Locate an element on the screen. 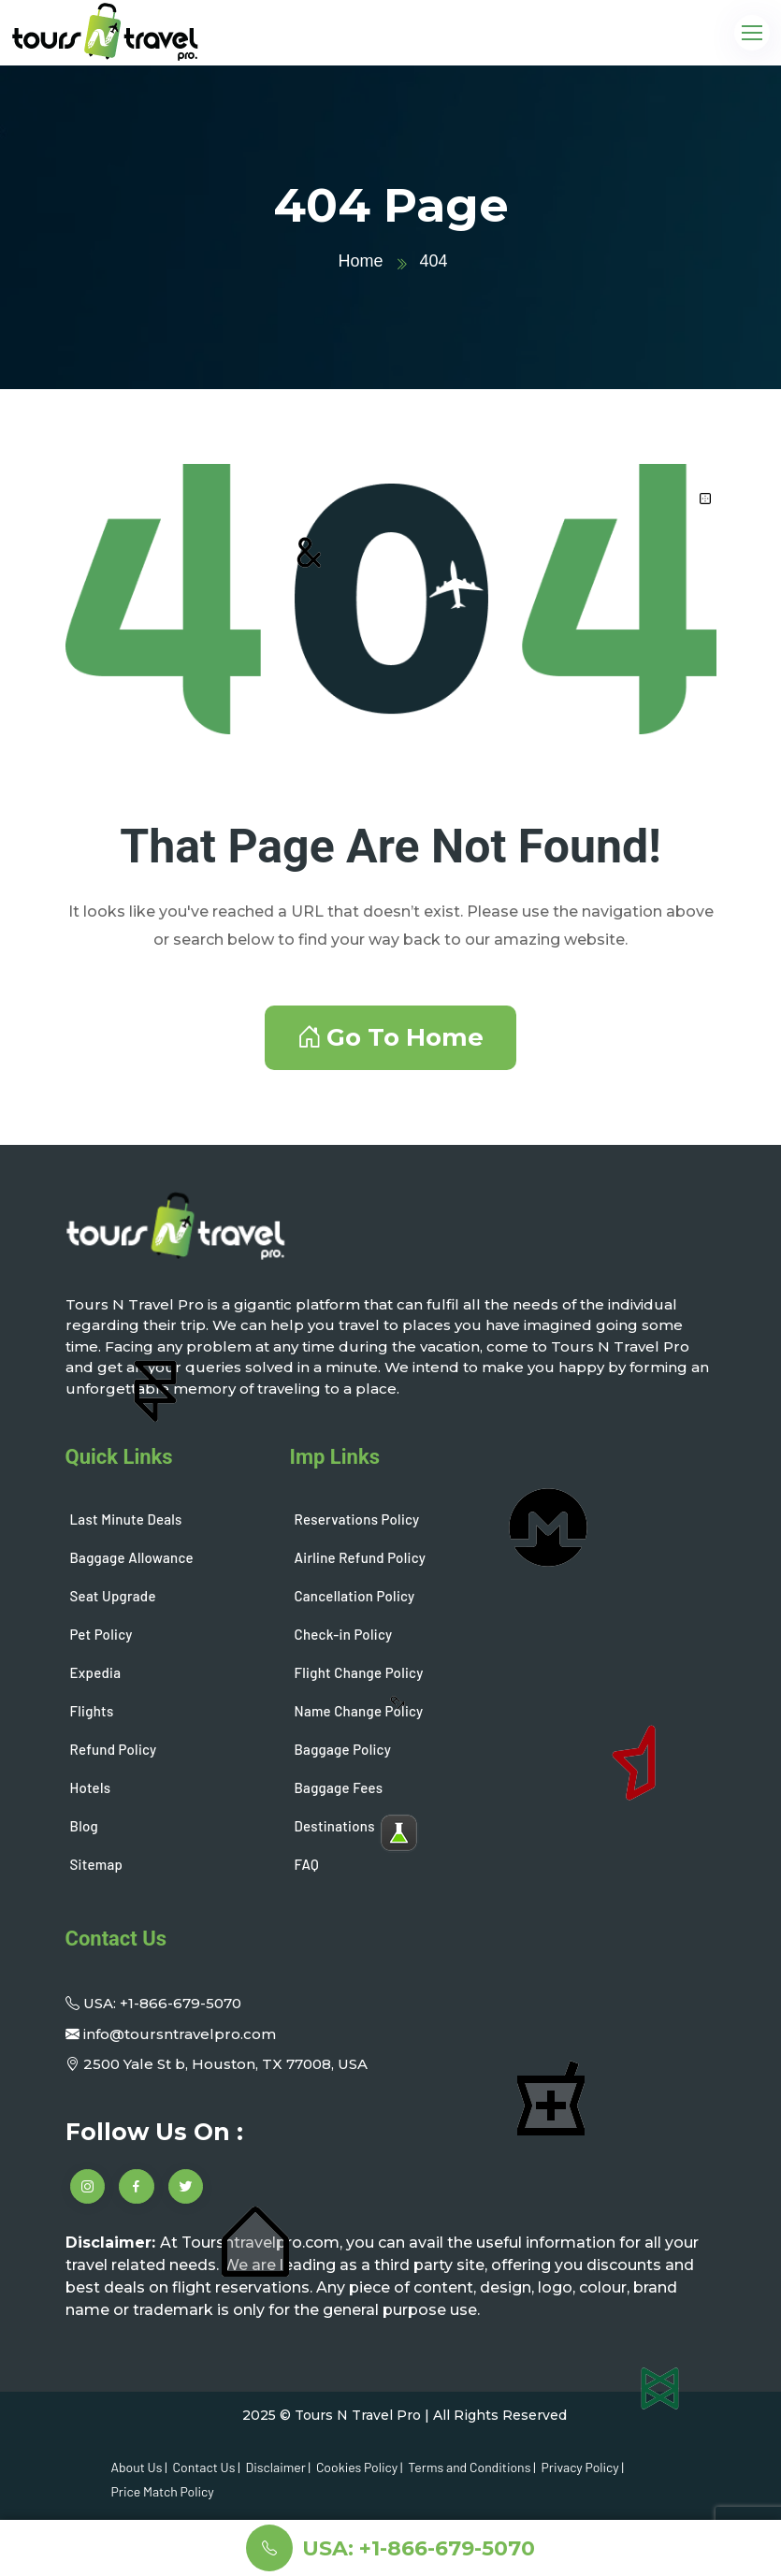 The image size is (781, 2576). go to home screen is located at coordinates (255, 2243).